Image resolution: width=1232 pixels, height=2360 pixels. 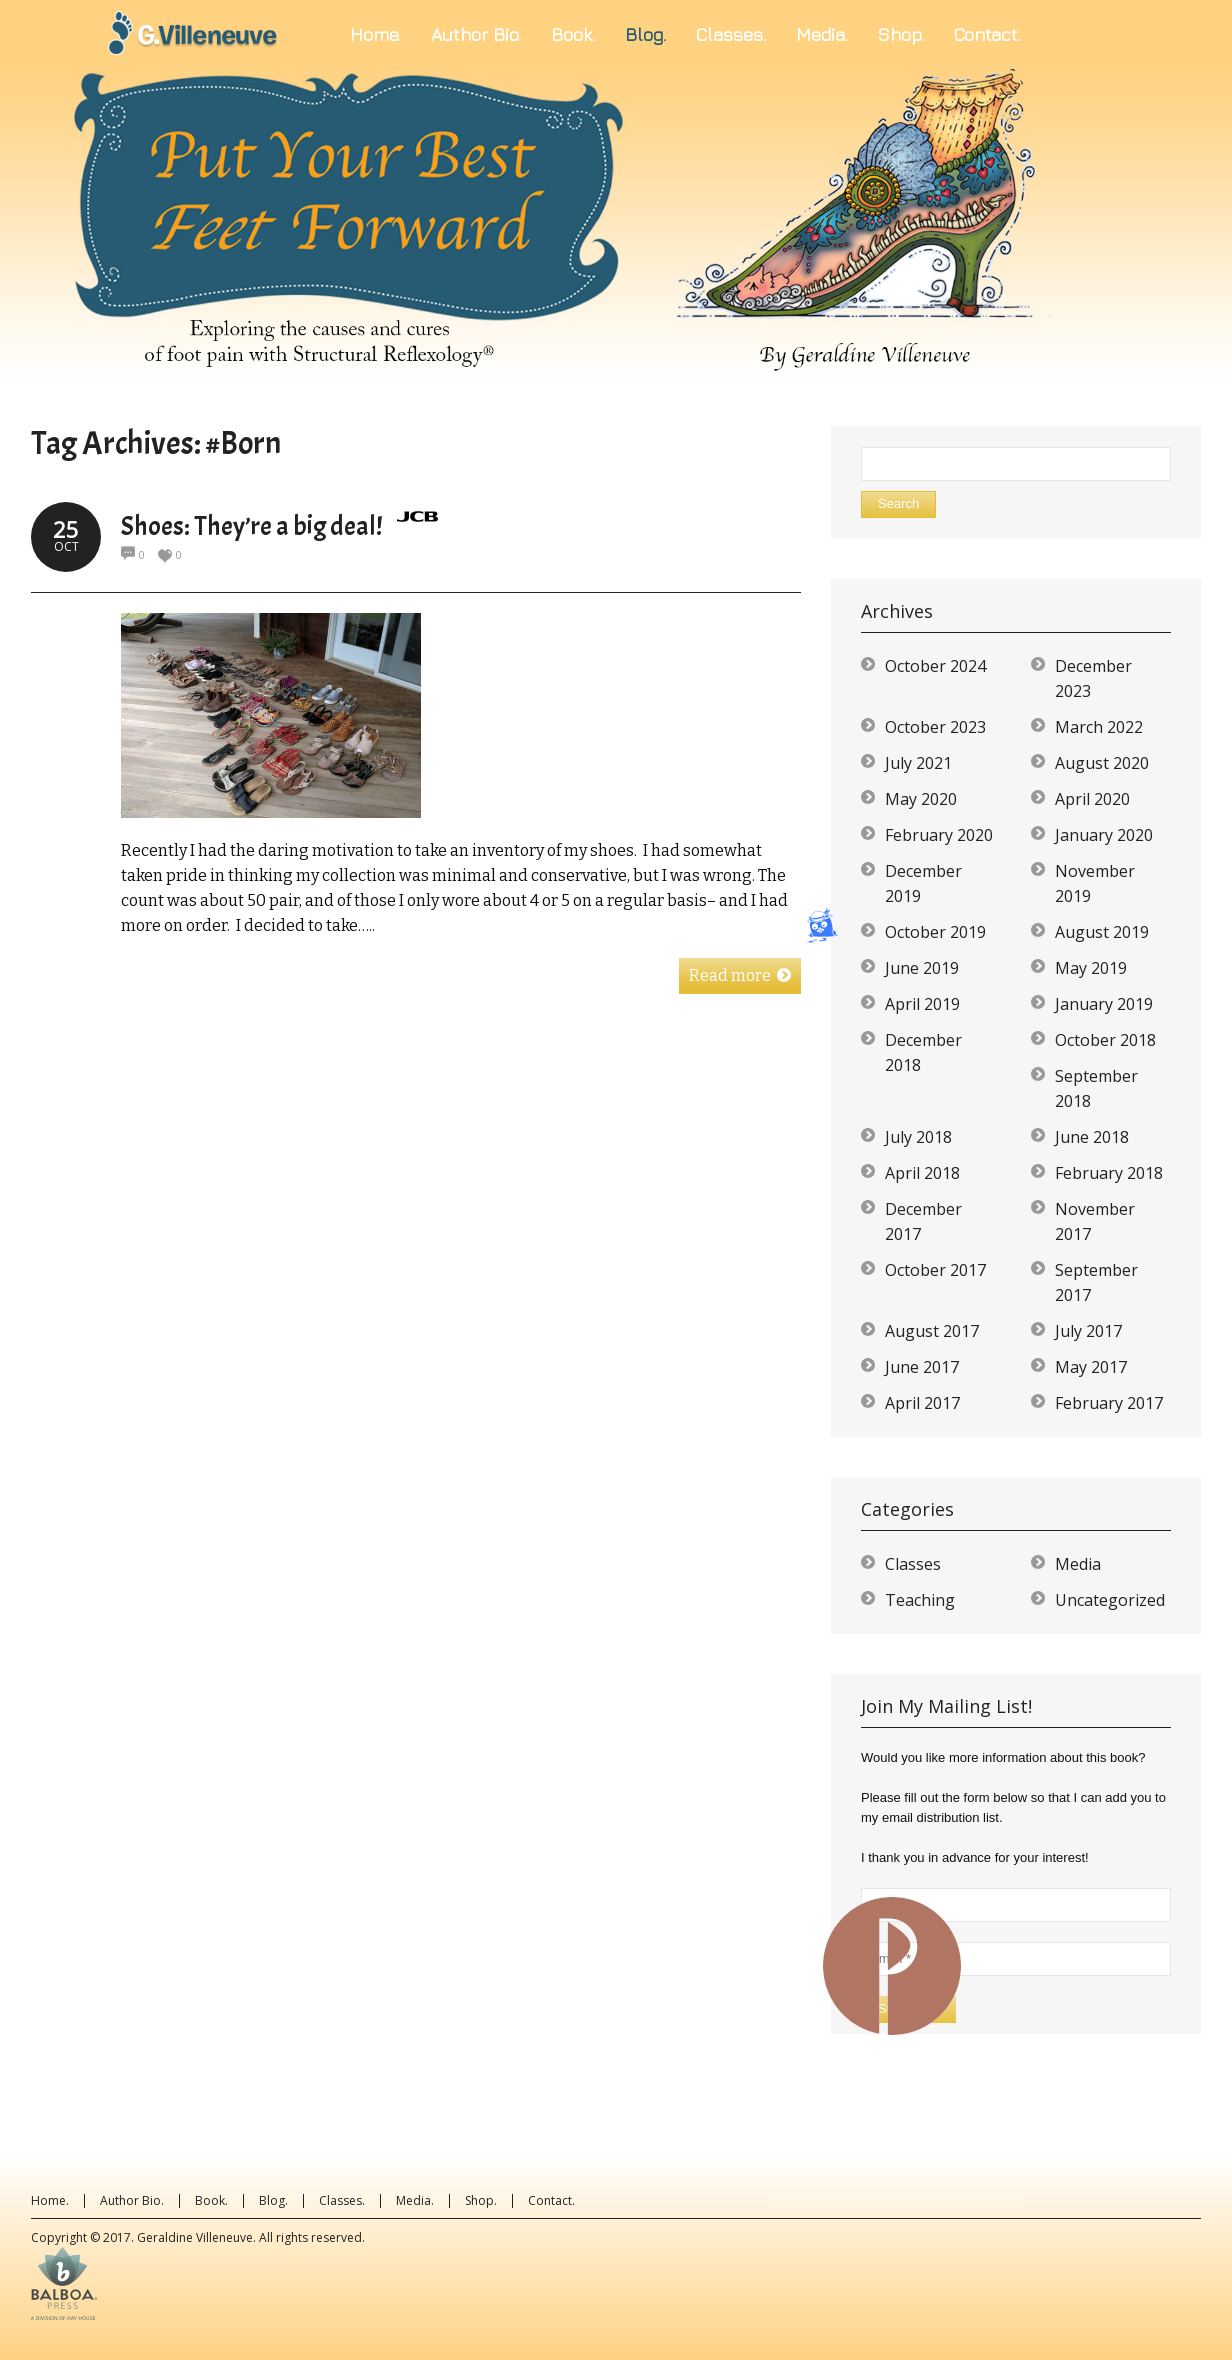 I want to click on pay with JCB credit card, so click(x=417, y=516).